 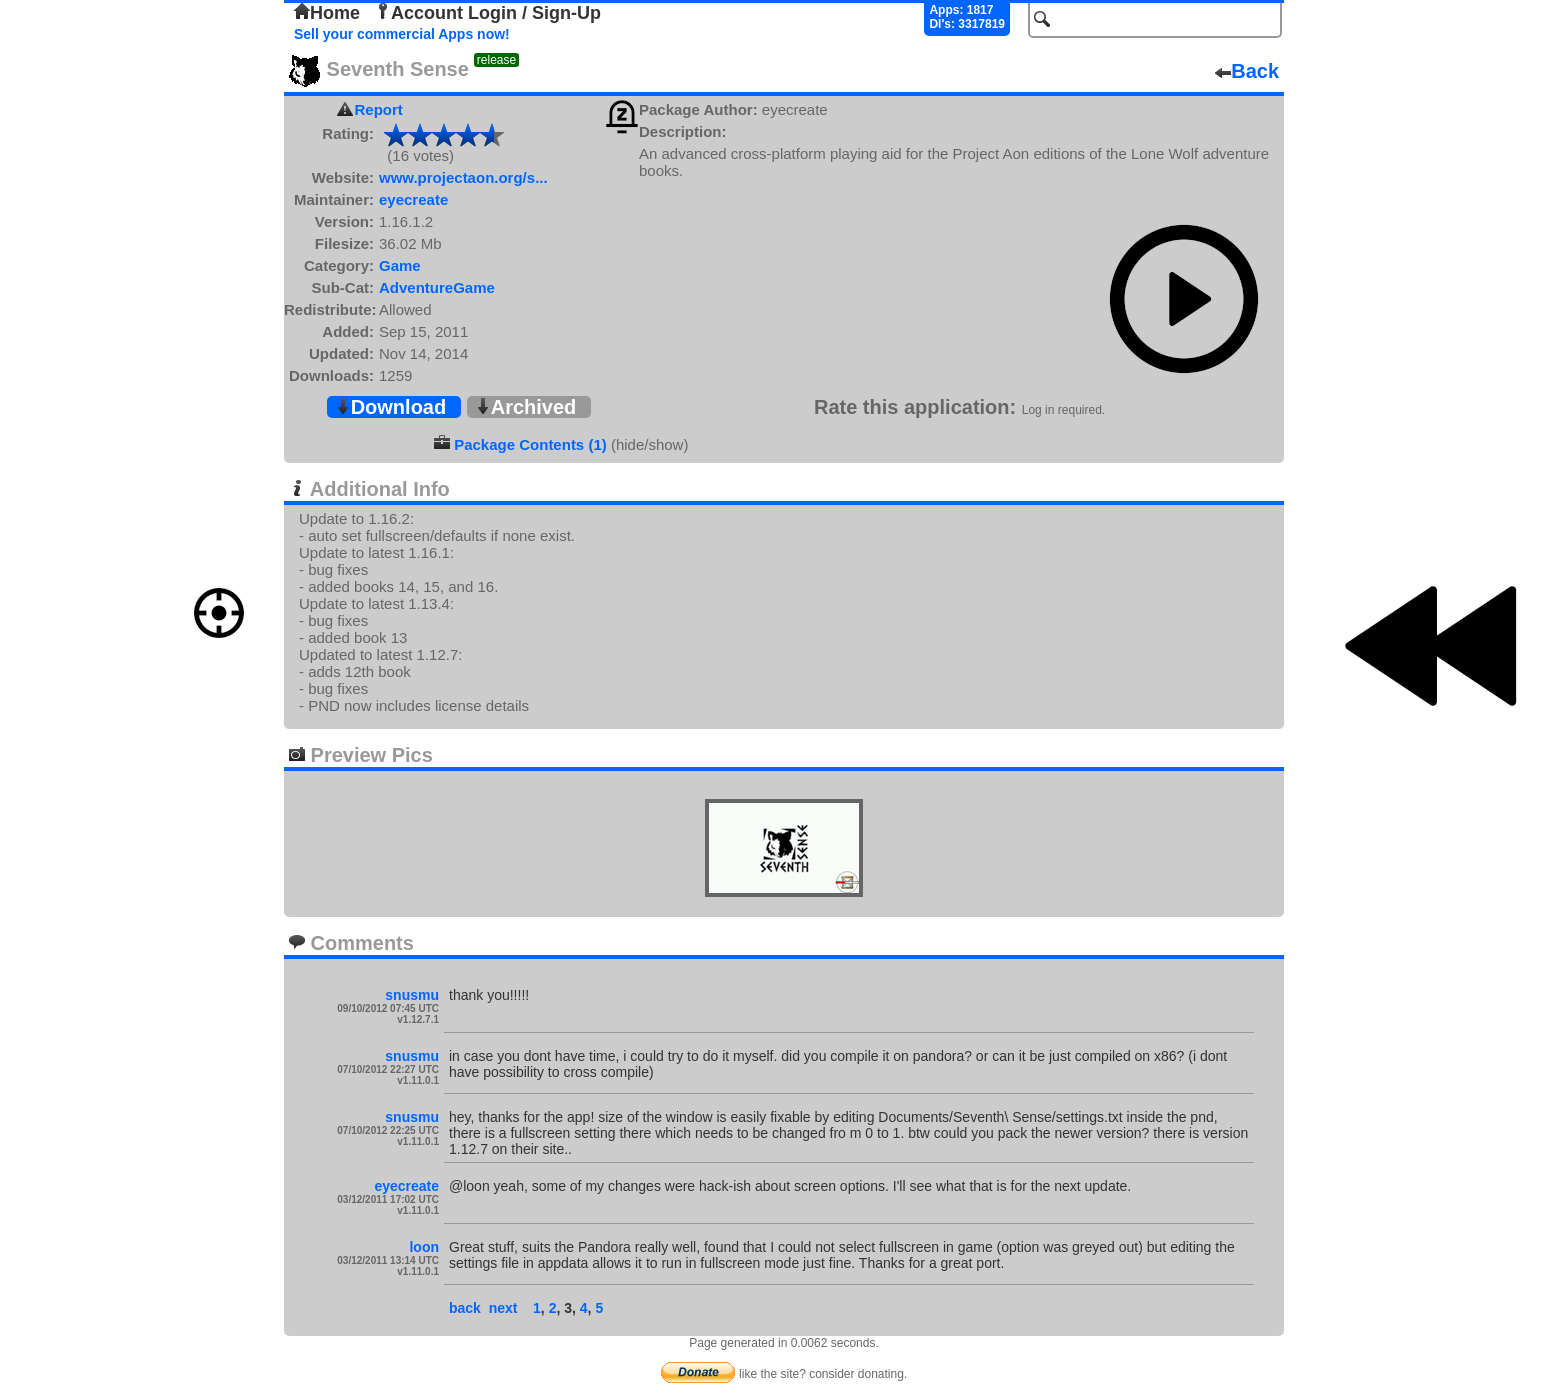 I want to click on play media or video content, so click(x=1184, y=299).